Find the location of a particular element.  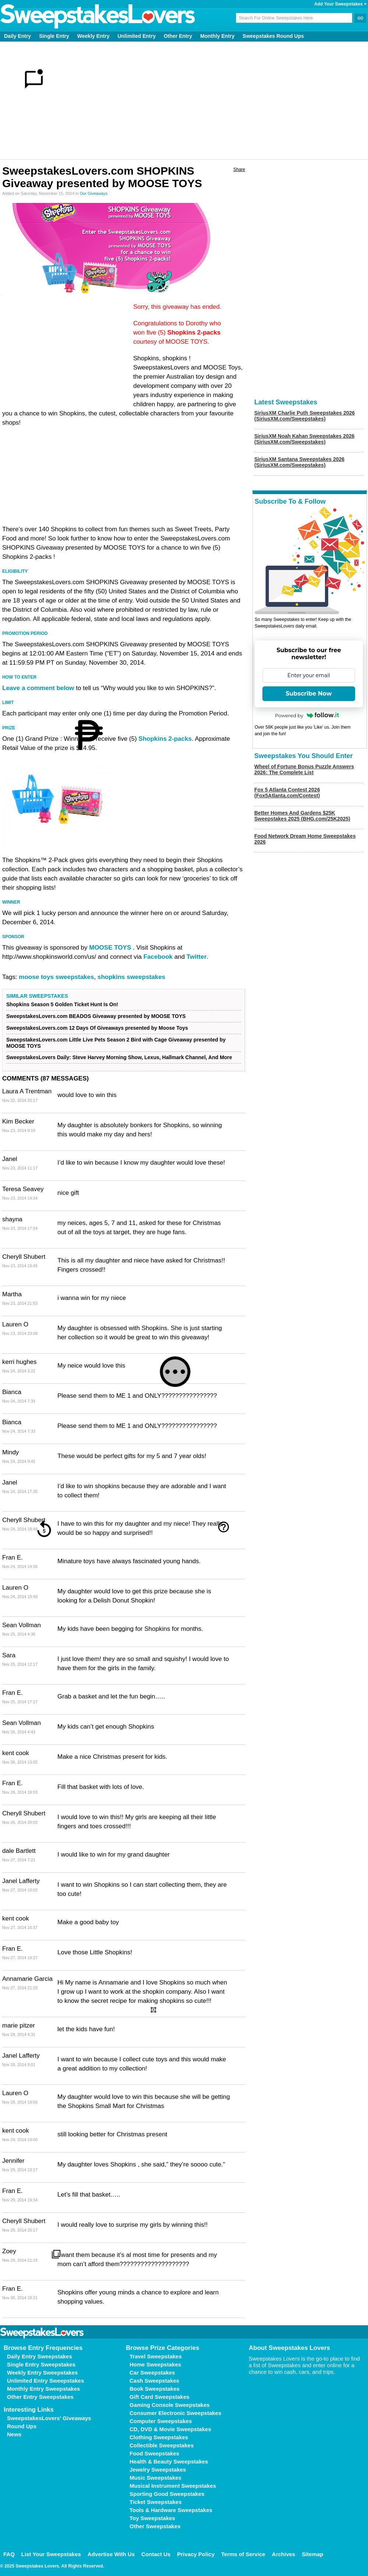

format or edit text box properties is located at coordinates (153, 2010).